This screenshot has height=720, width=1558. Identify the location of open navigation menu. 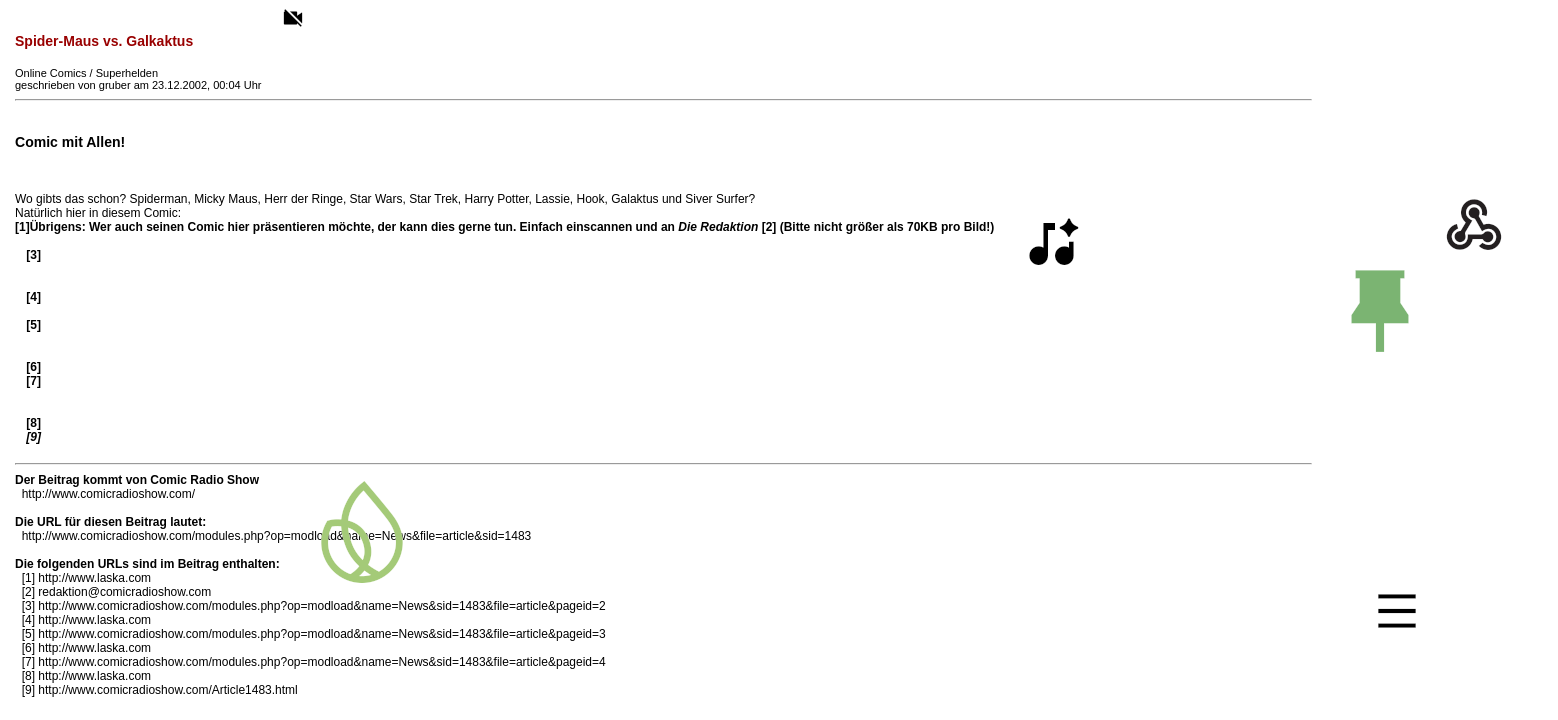
(1397, 611).